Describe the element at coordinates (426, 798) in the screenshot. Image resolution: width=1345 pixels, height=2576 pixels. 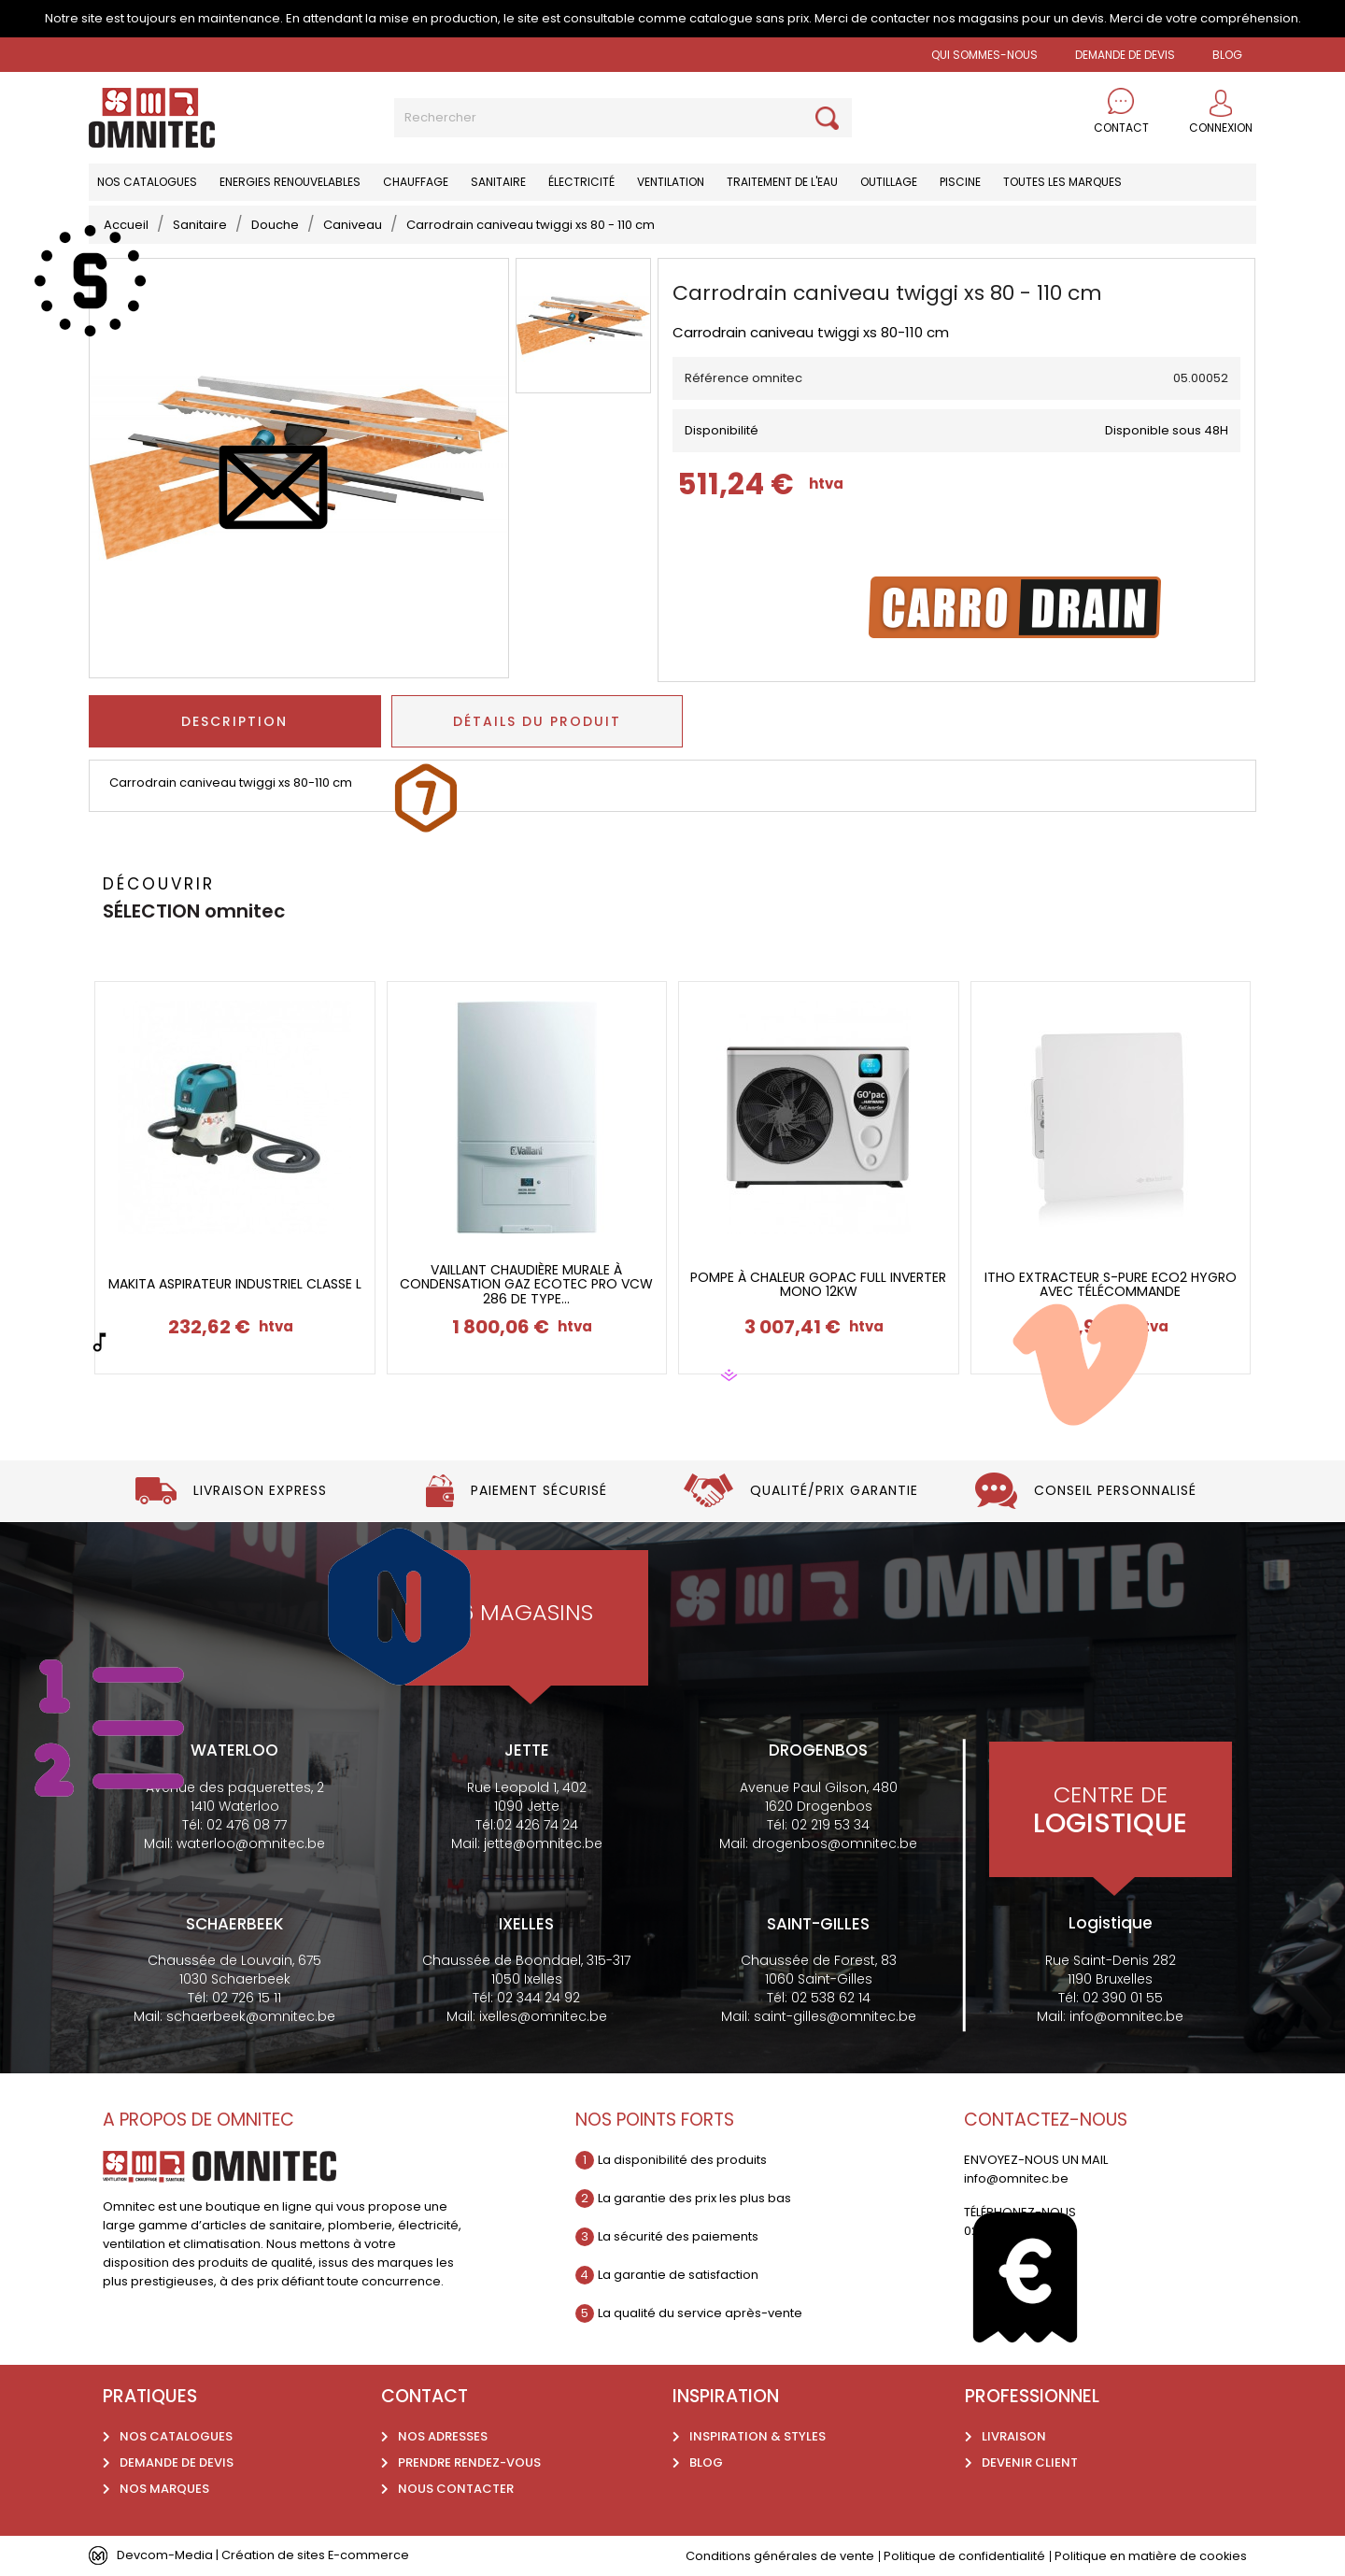
I see `indicates step 7 in a multi-step process` at that location.